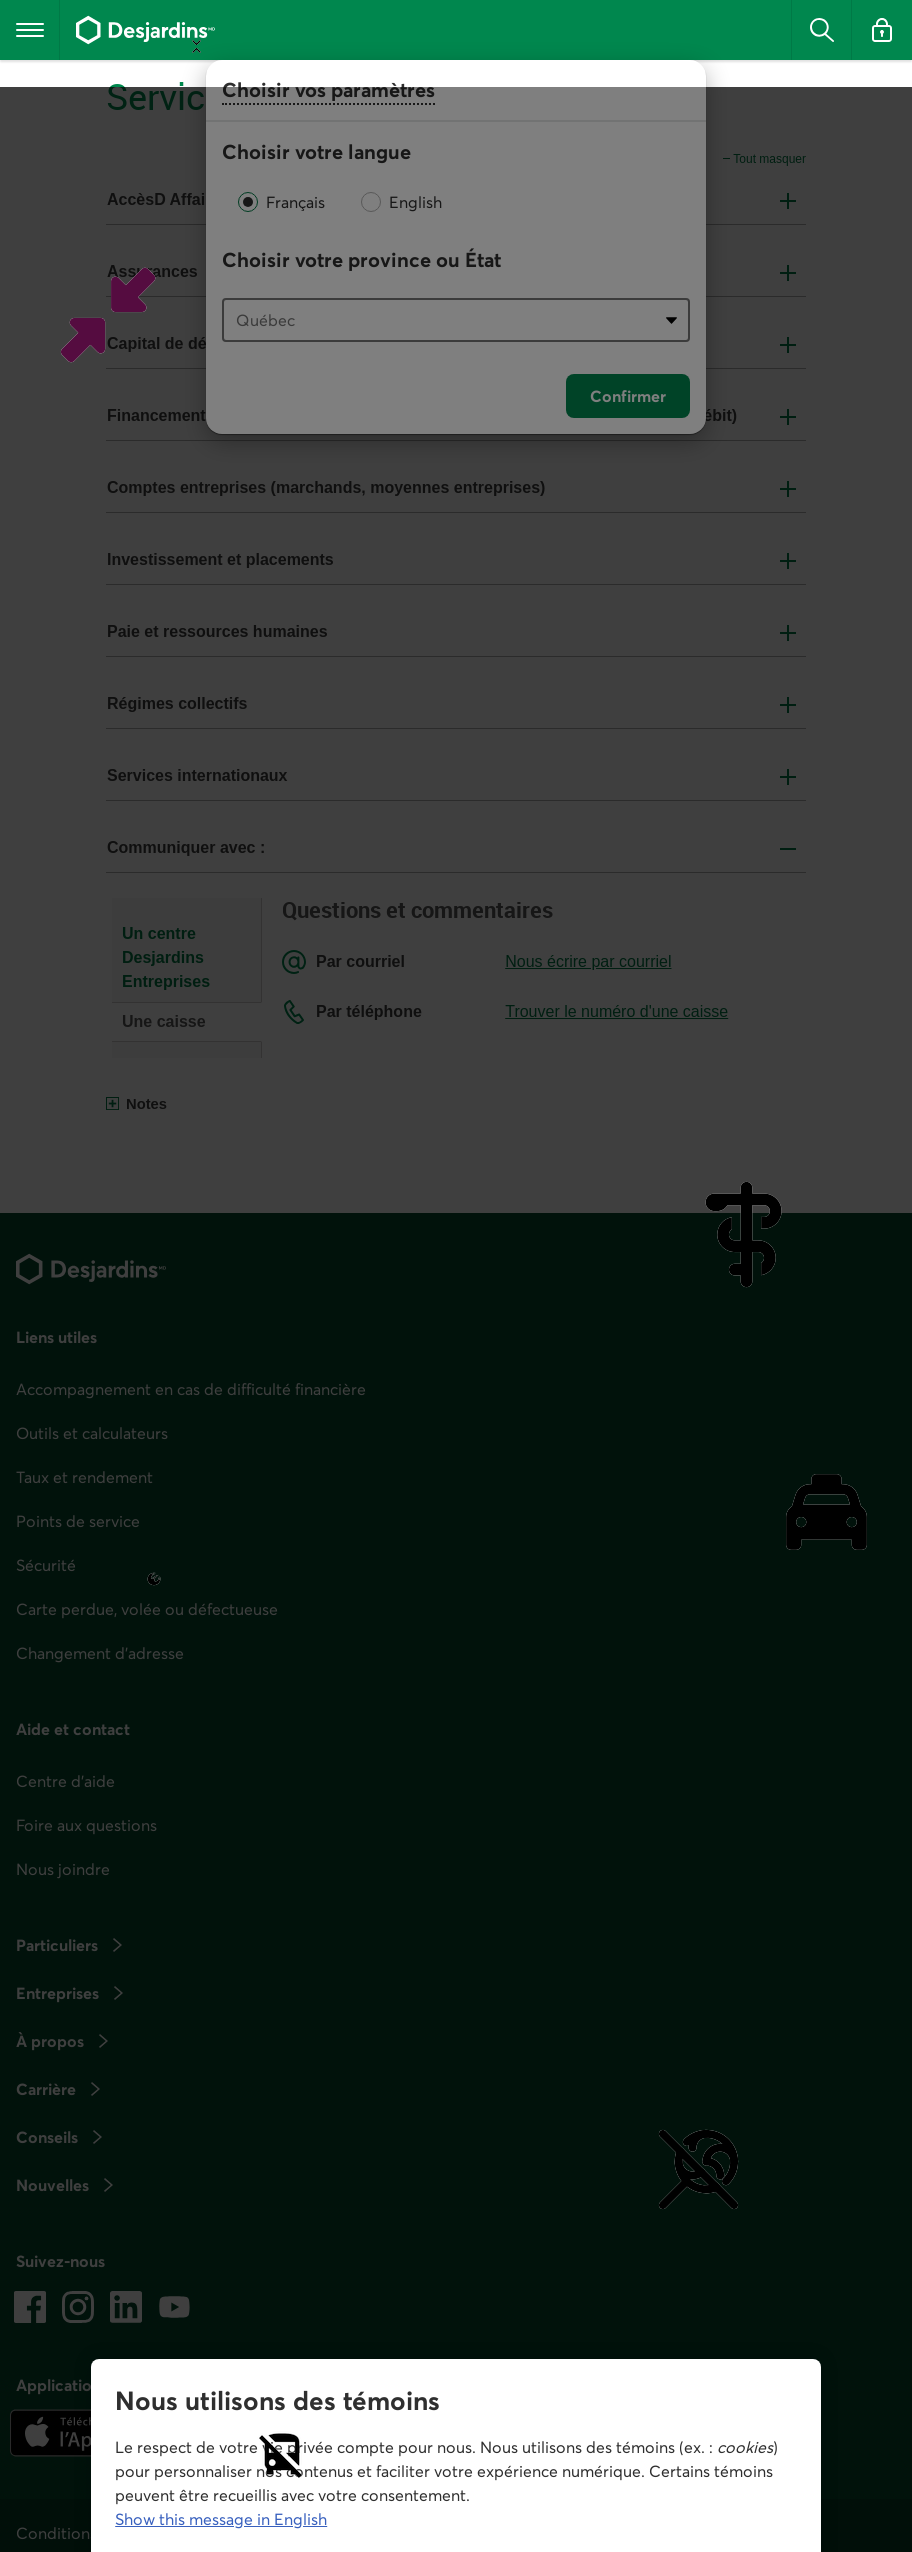  I want to click on no transfer available at this stop, so click(282, 2455).